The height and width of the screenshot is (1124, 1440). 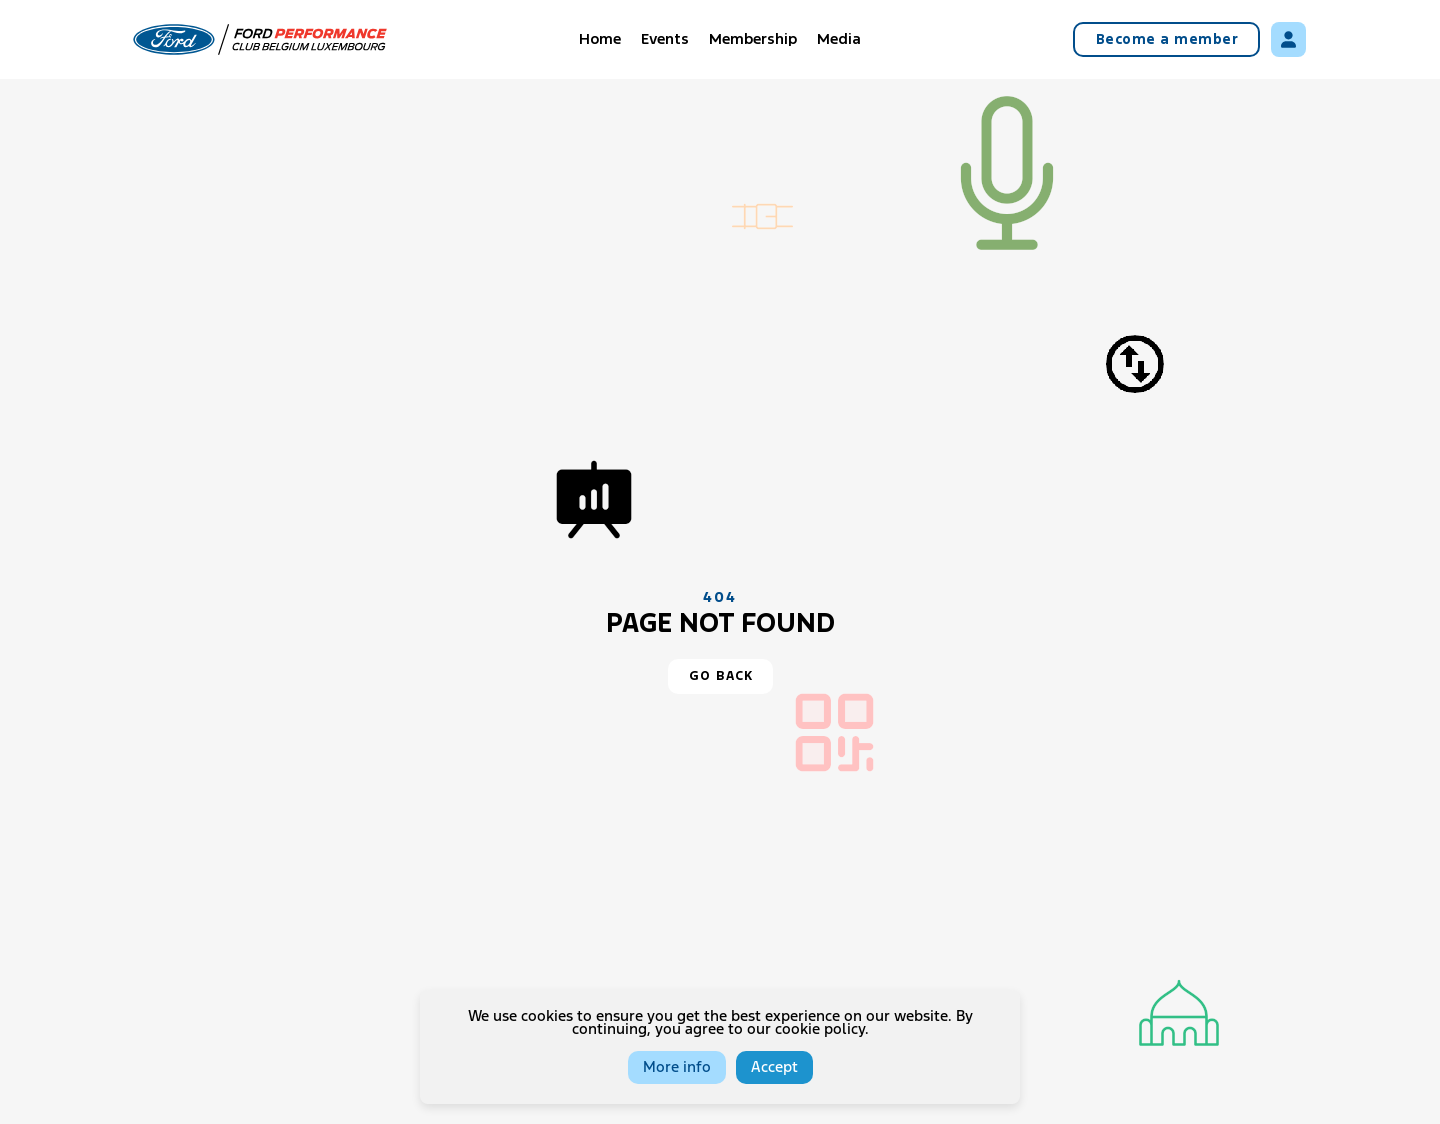 I want to click on view presentation with data charts, so click(x=594, y=501).